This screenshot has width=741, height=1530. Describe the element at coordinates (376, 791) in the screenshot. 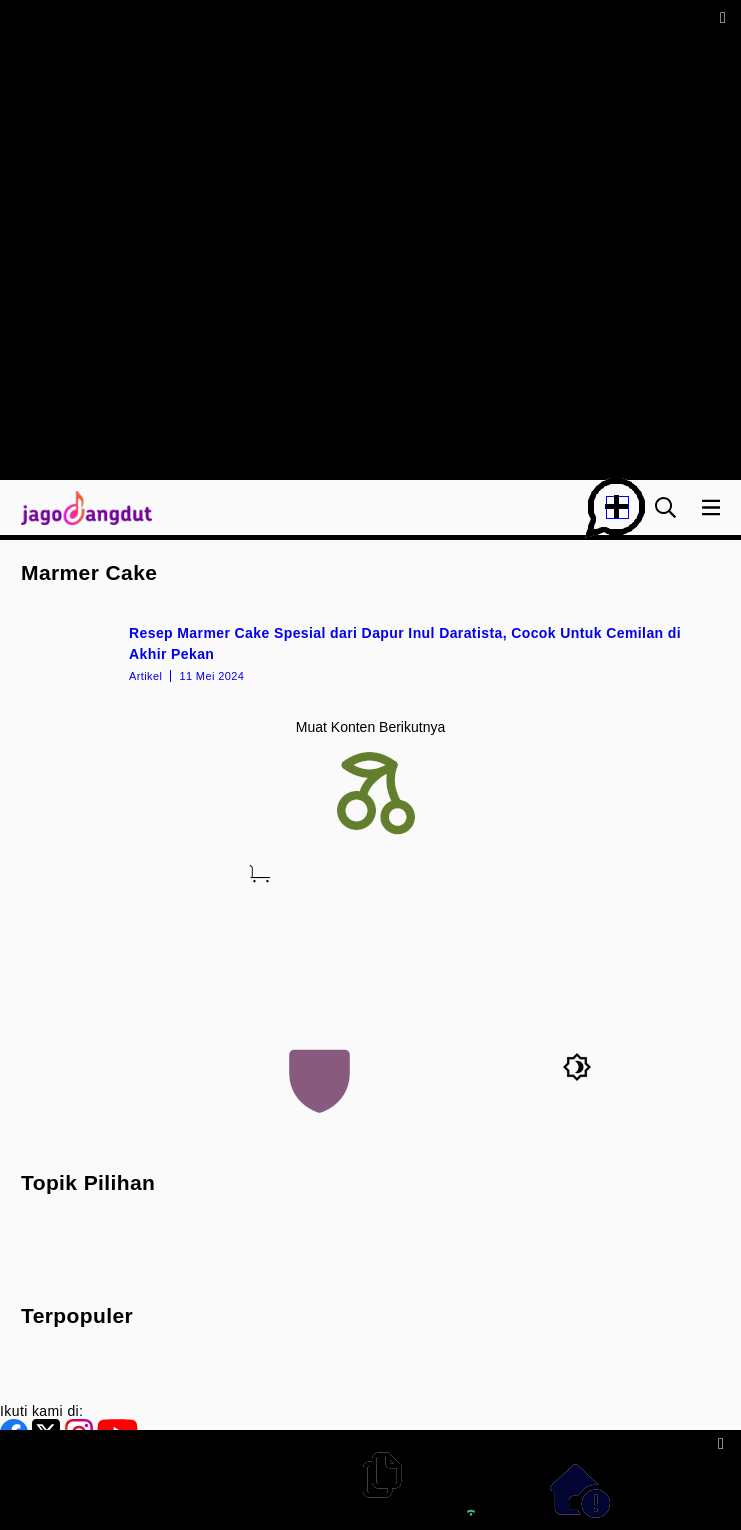

I see `indicates fruit or produce category` at that location.